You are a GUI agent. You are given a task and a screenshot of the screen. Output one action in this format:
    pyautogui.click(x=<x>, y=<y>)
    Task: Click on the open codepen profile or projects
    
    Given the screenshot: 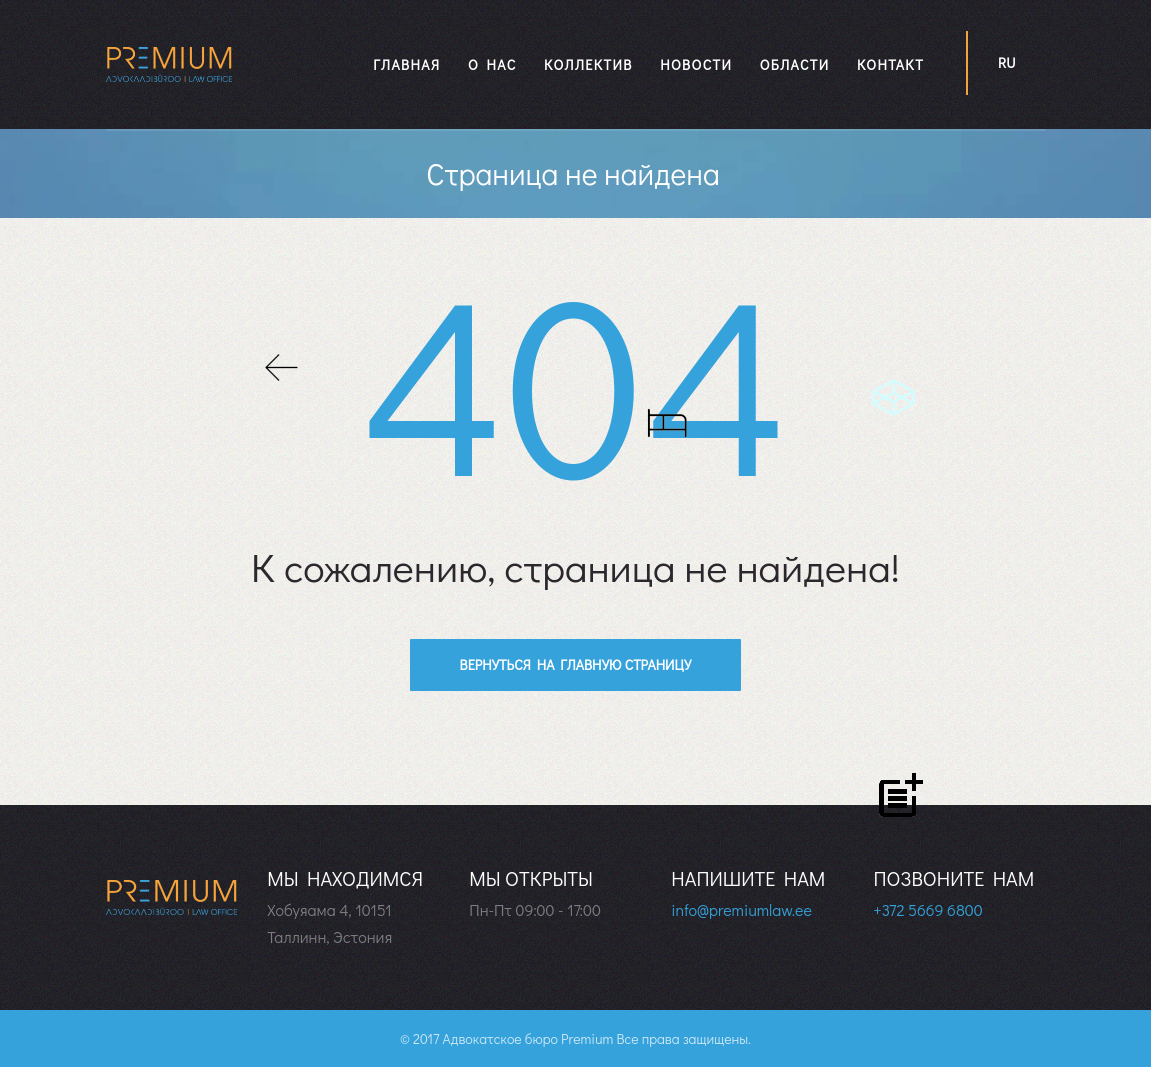 What is the action you would take?
    pyautogui.click(x=893, y=397)
    